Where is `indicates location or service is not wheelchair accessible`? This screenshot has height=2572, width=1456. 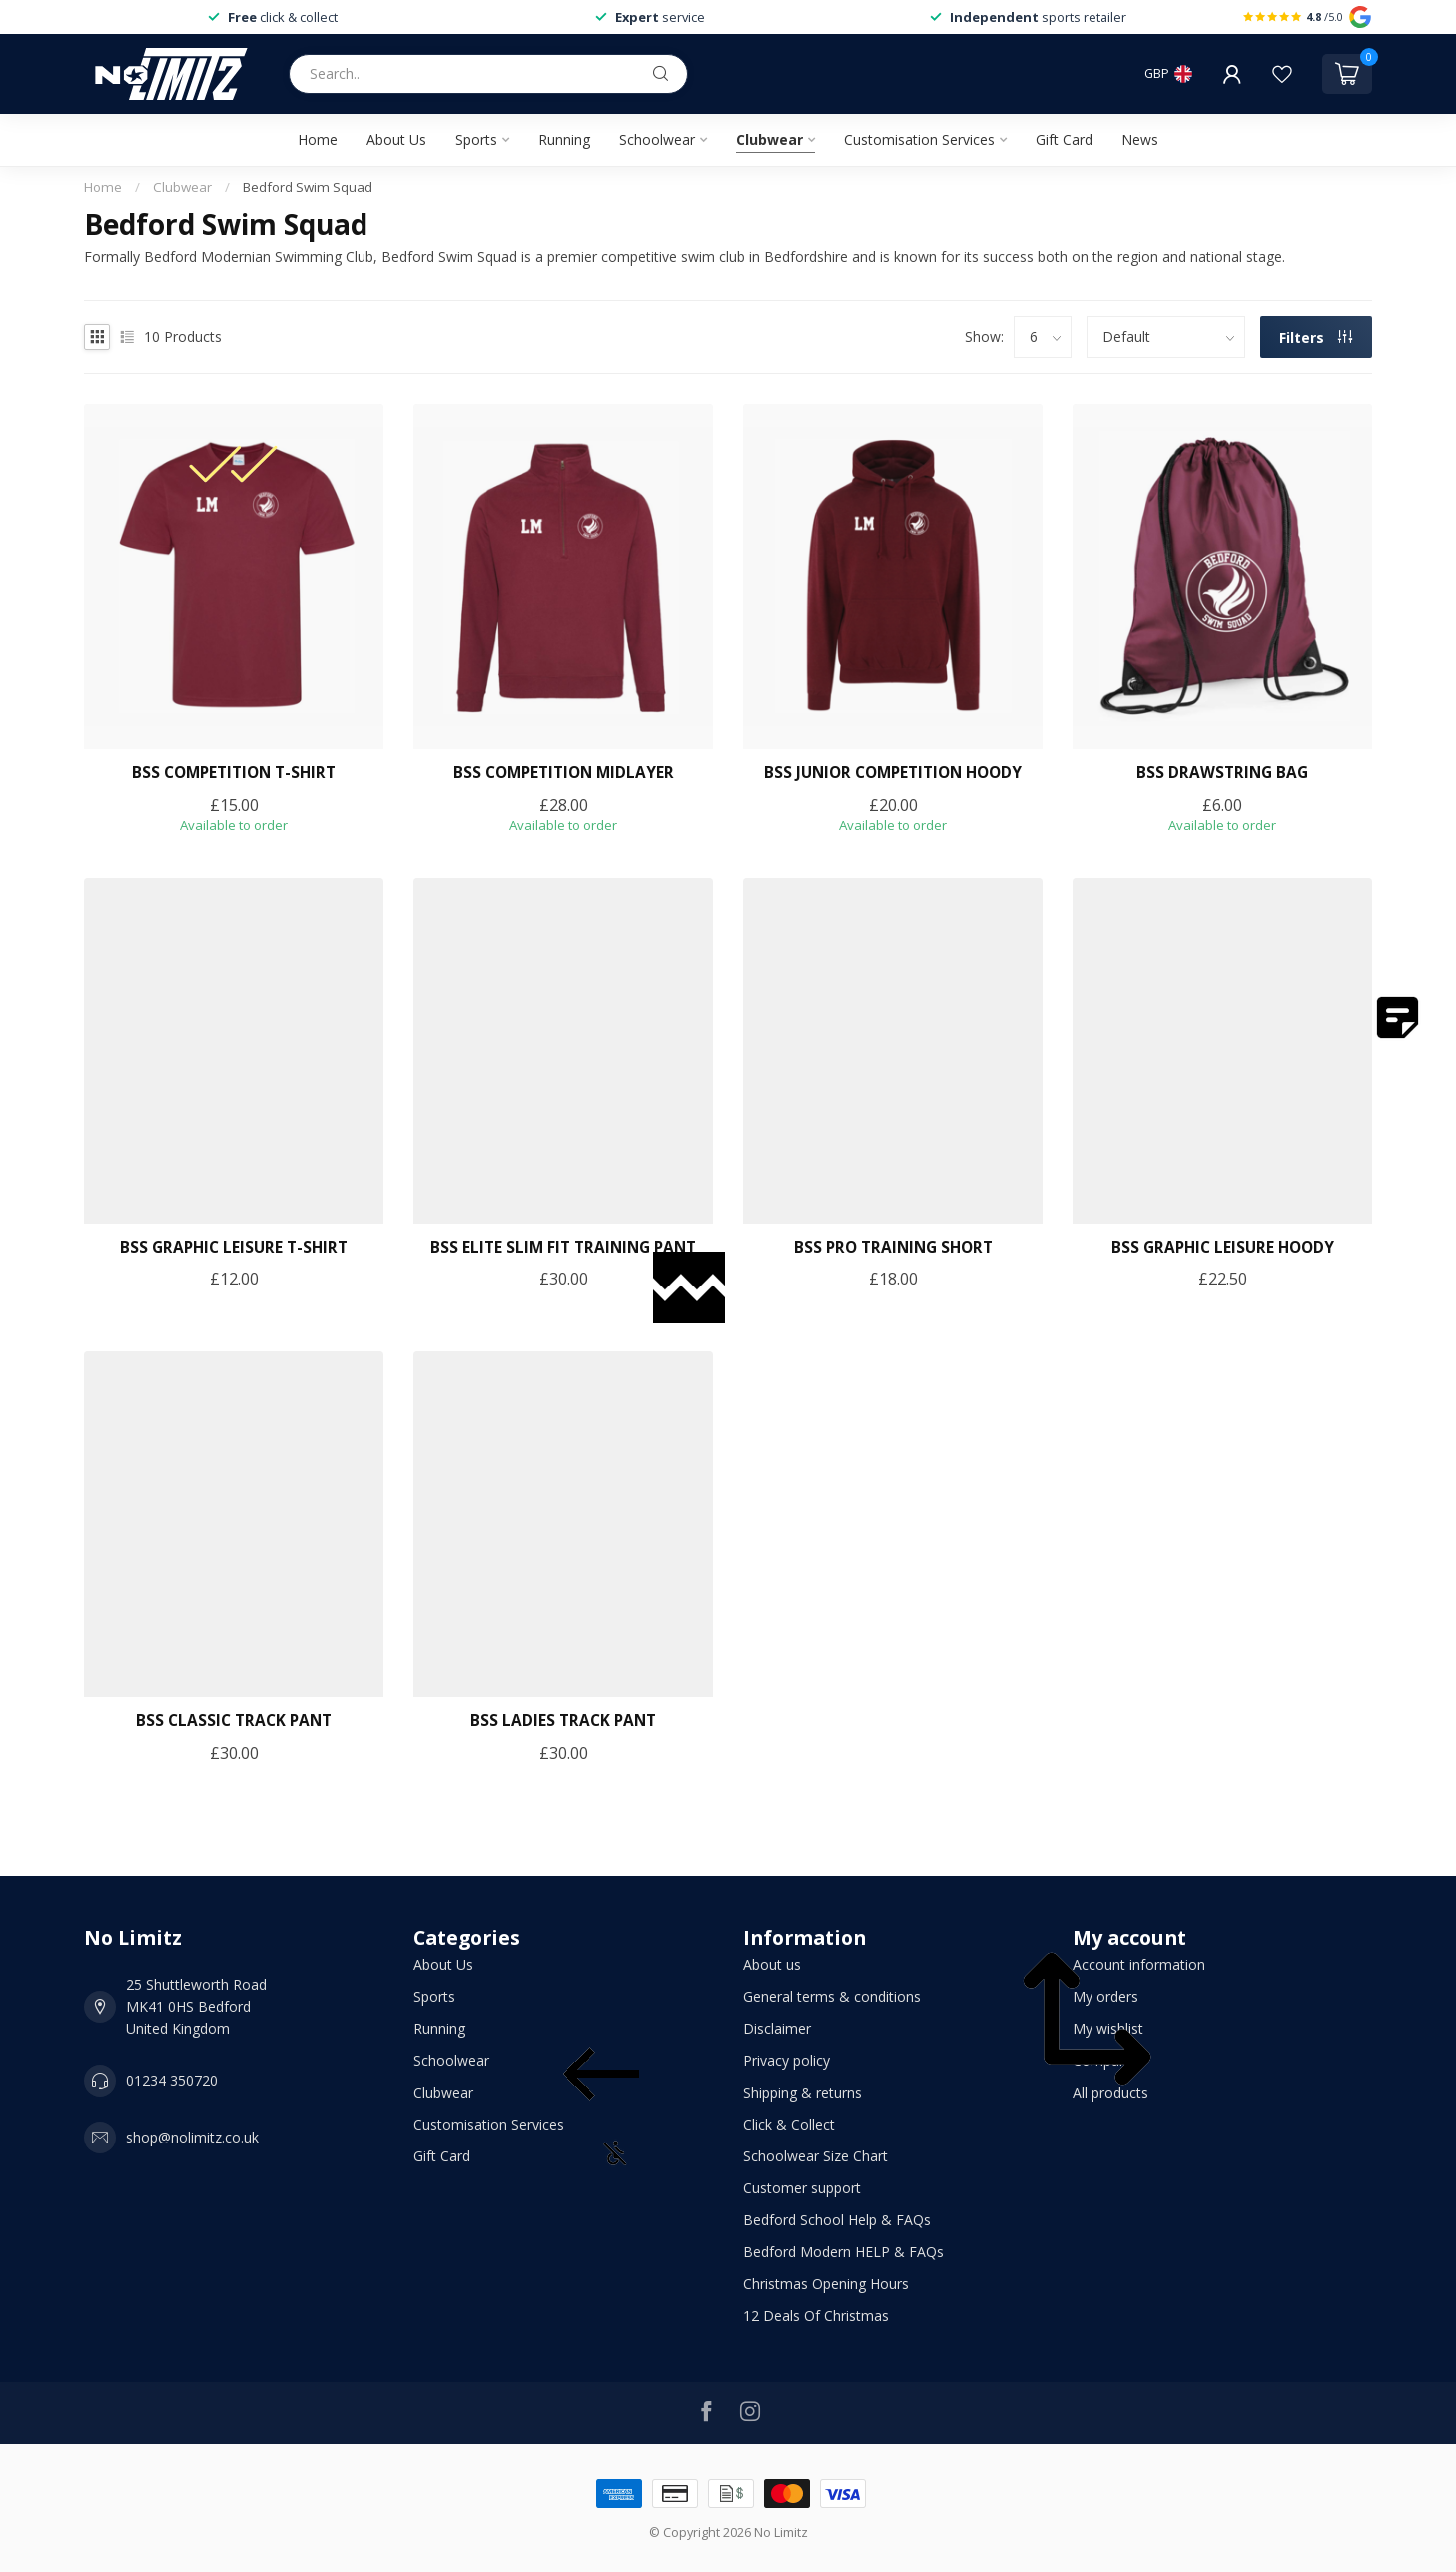 indicates location or service is not wheelchair accessible is located at coordinates (615, 2152).